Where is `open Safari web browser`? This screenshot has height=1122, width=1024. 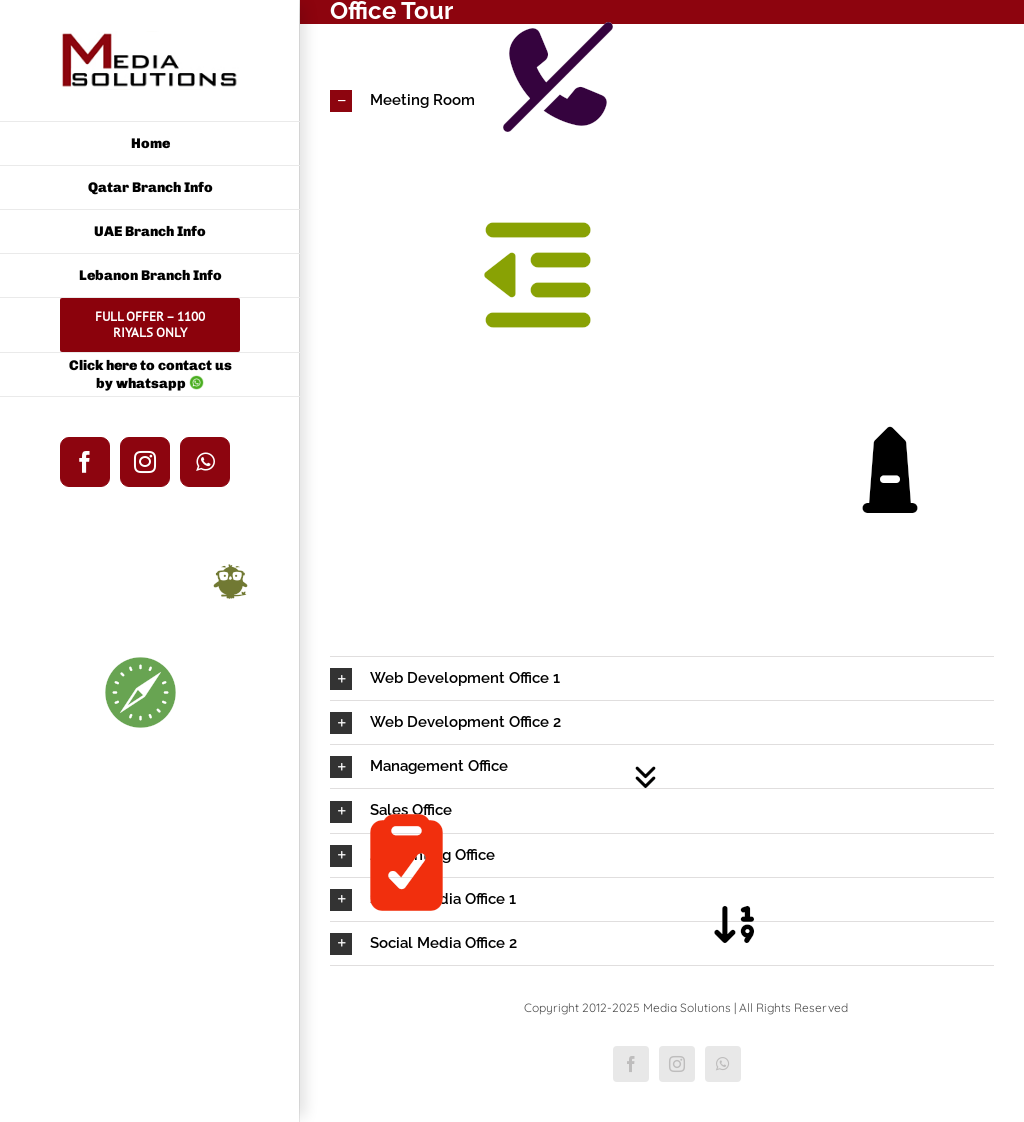
open Safari web browser is located at coordinates (140, 692).